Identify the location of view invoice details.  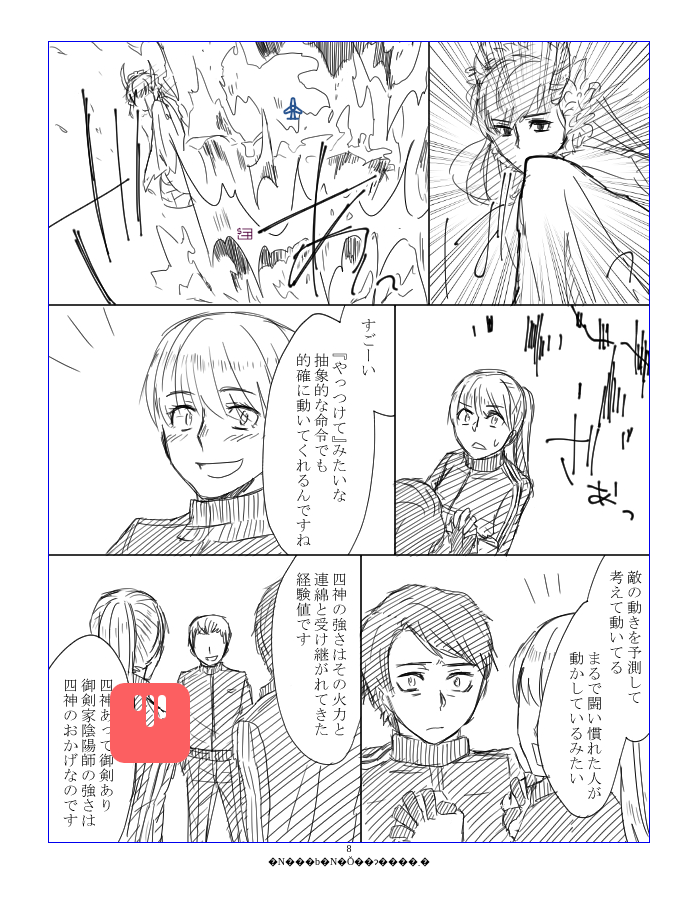
(245, 234).